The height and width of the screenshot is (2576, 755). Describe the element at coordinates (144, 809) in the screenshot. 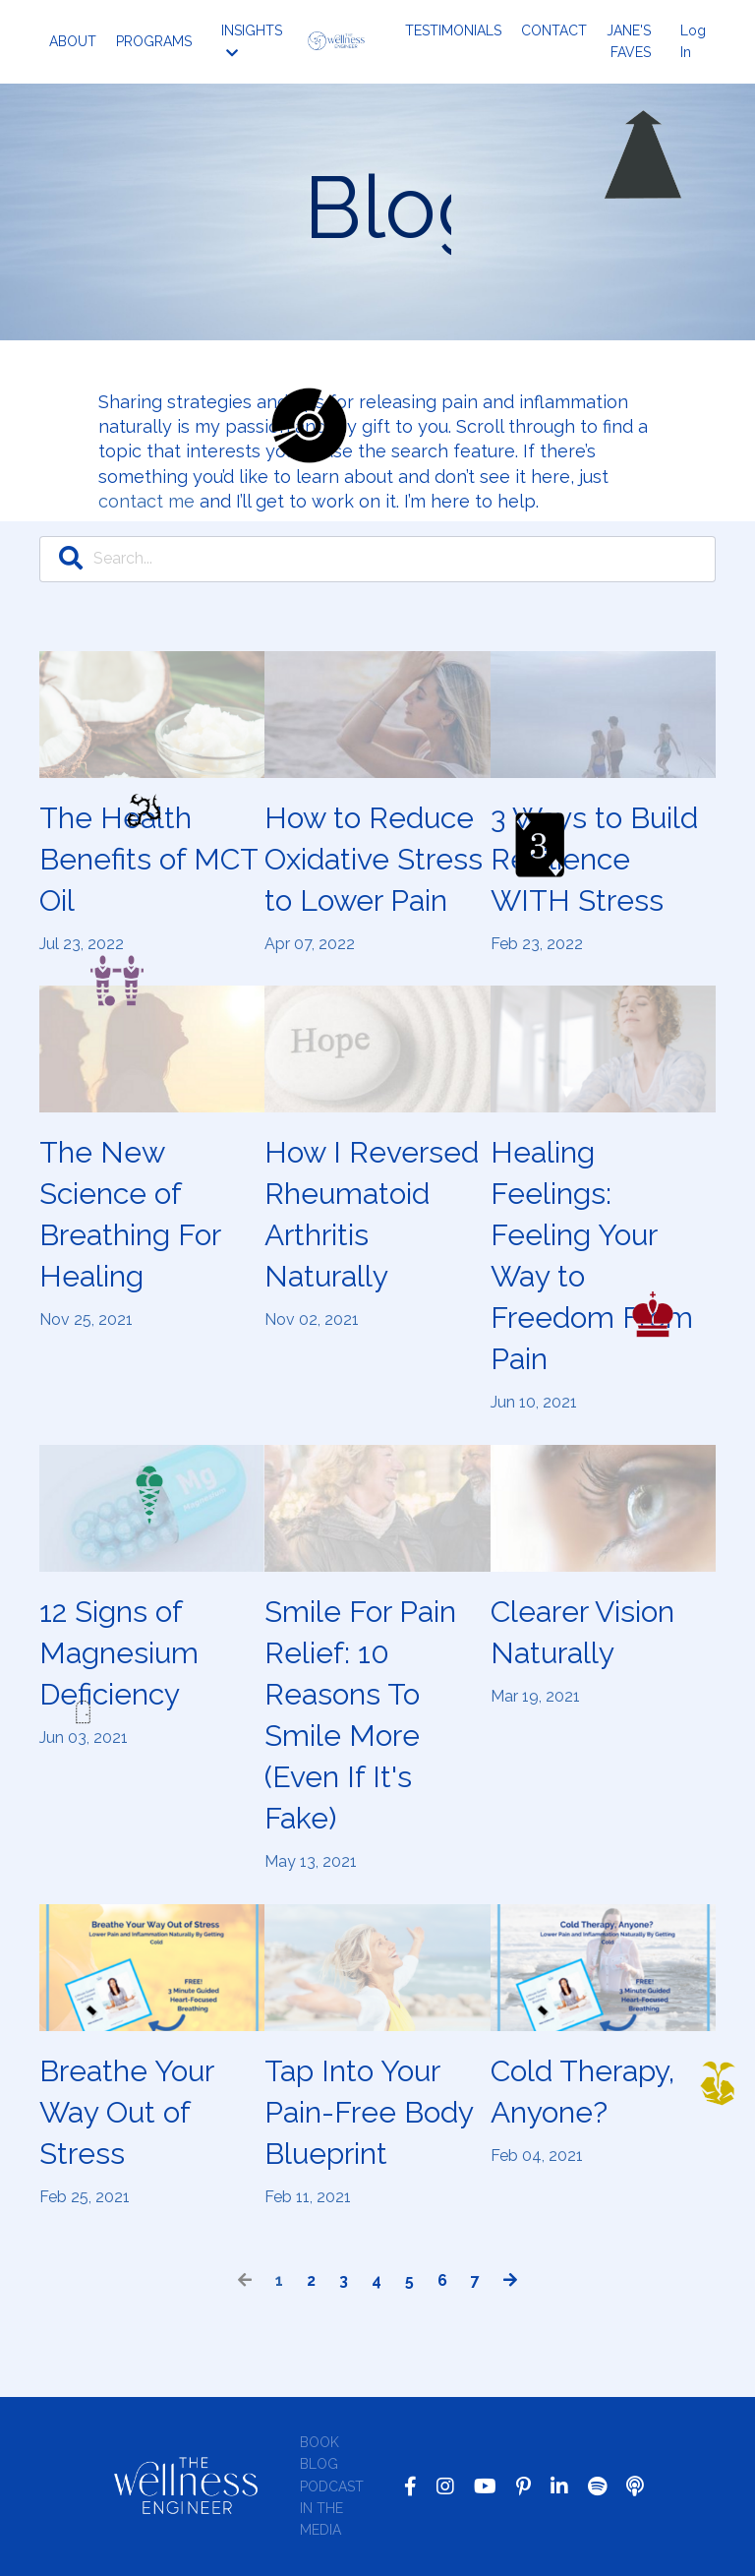

I see `select a thorny or cursed status effect` at that location.